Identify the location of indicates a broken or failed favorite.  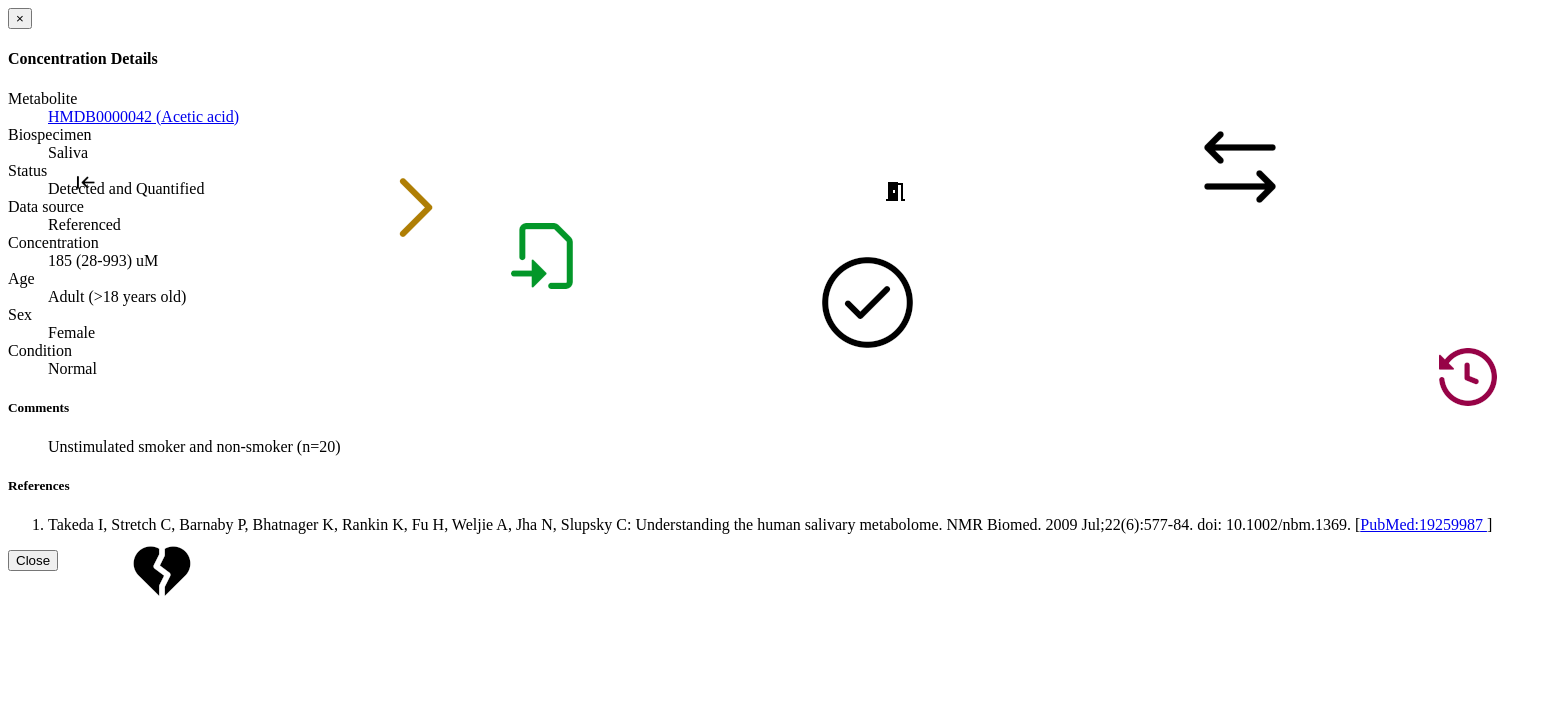
(162, 572).